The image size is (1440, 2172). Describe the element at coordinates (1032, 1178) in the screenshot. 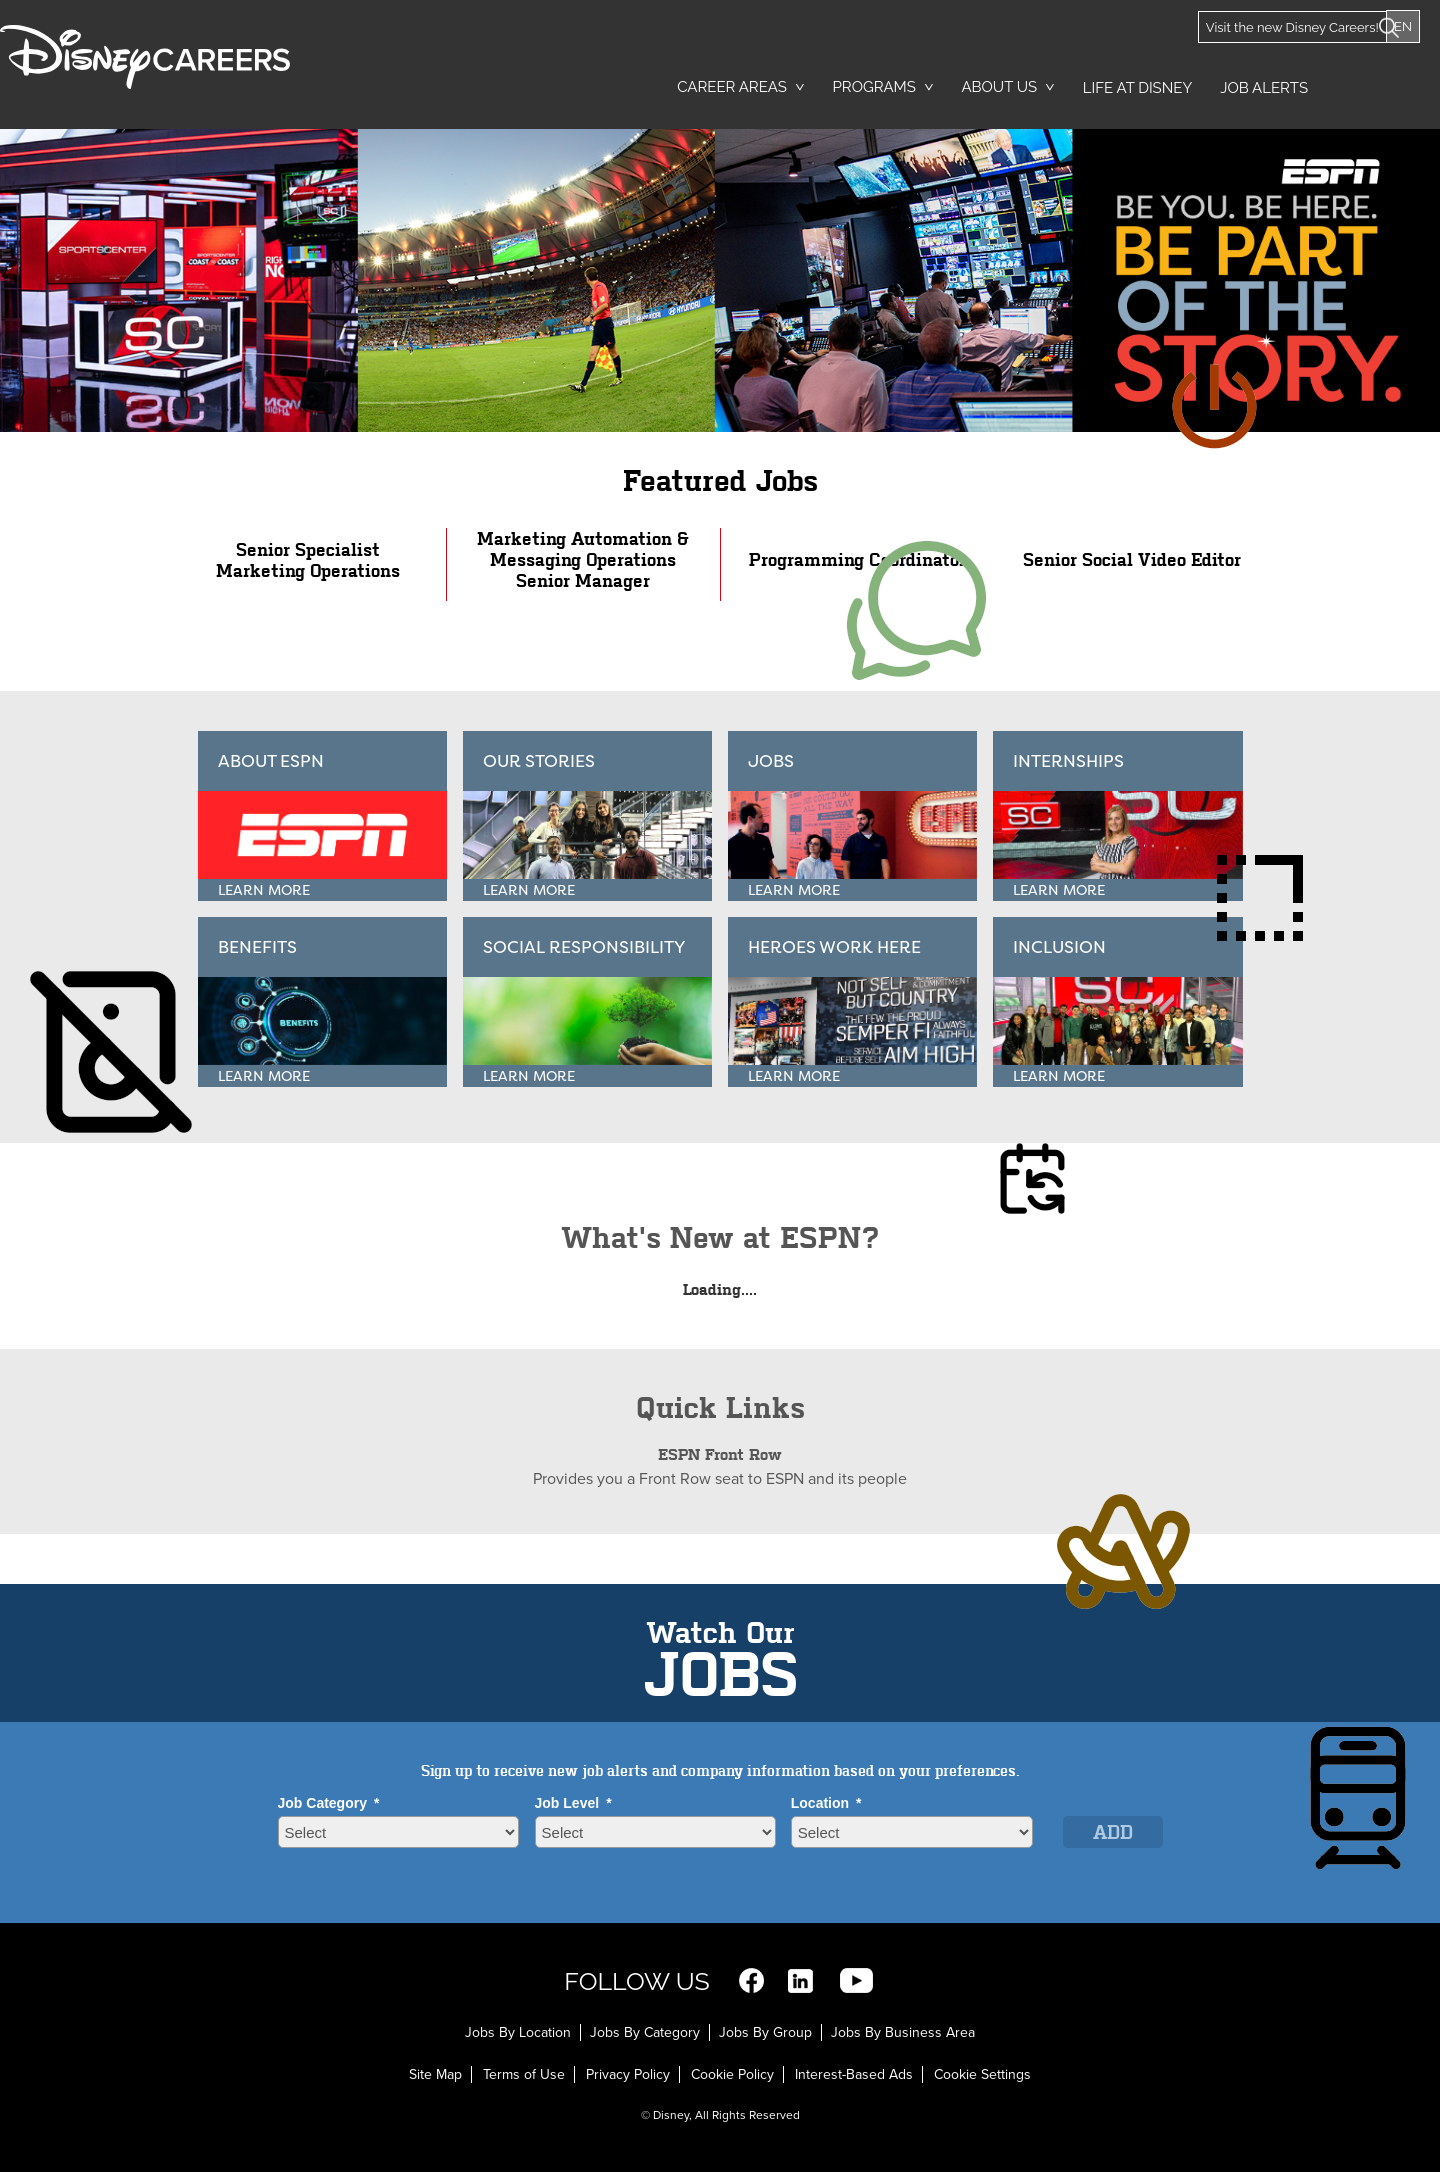

I see `sync calendar with other devices or accounts` at that location.